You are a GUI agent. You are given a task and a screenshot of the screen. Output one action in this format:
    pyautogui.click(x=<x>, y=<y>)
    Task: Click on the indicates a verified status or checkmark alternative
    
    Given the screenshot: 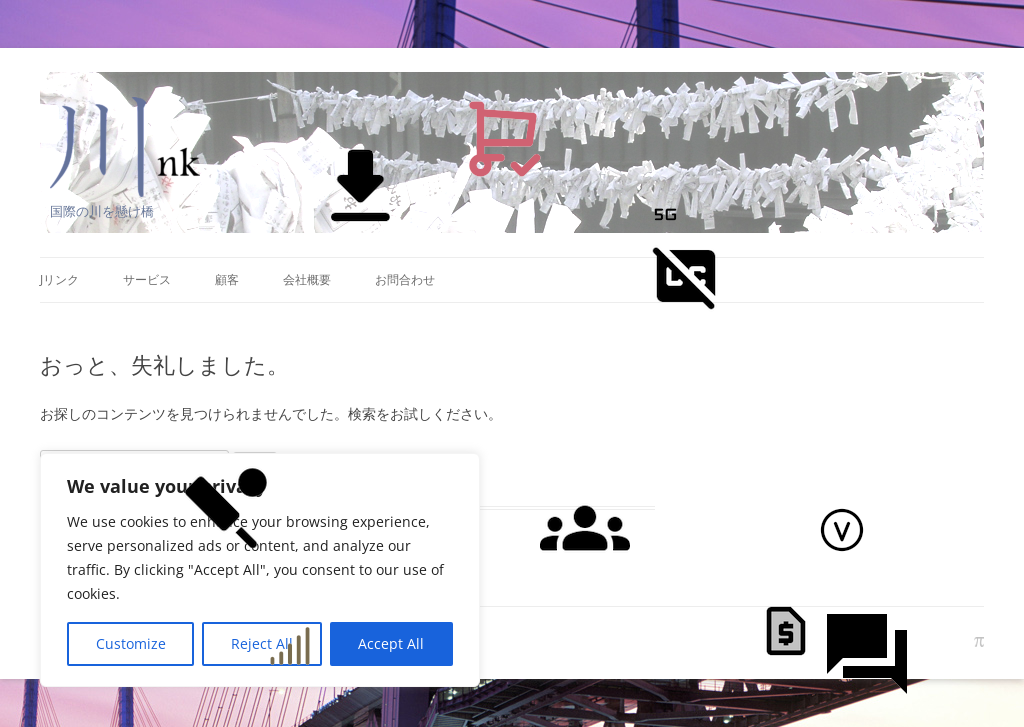 What is the action you would take?
    pyautogui.click(x=842, y=530)
    